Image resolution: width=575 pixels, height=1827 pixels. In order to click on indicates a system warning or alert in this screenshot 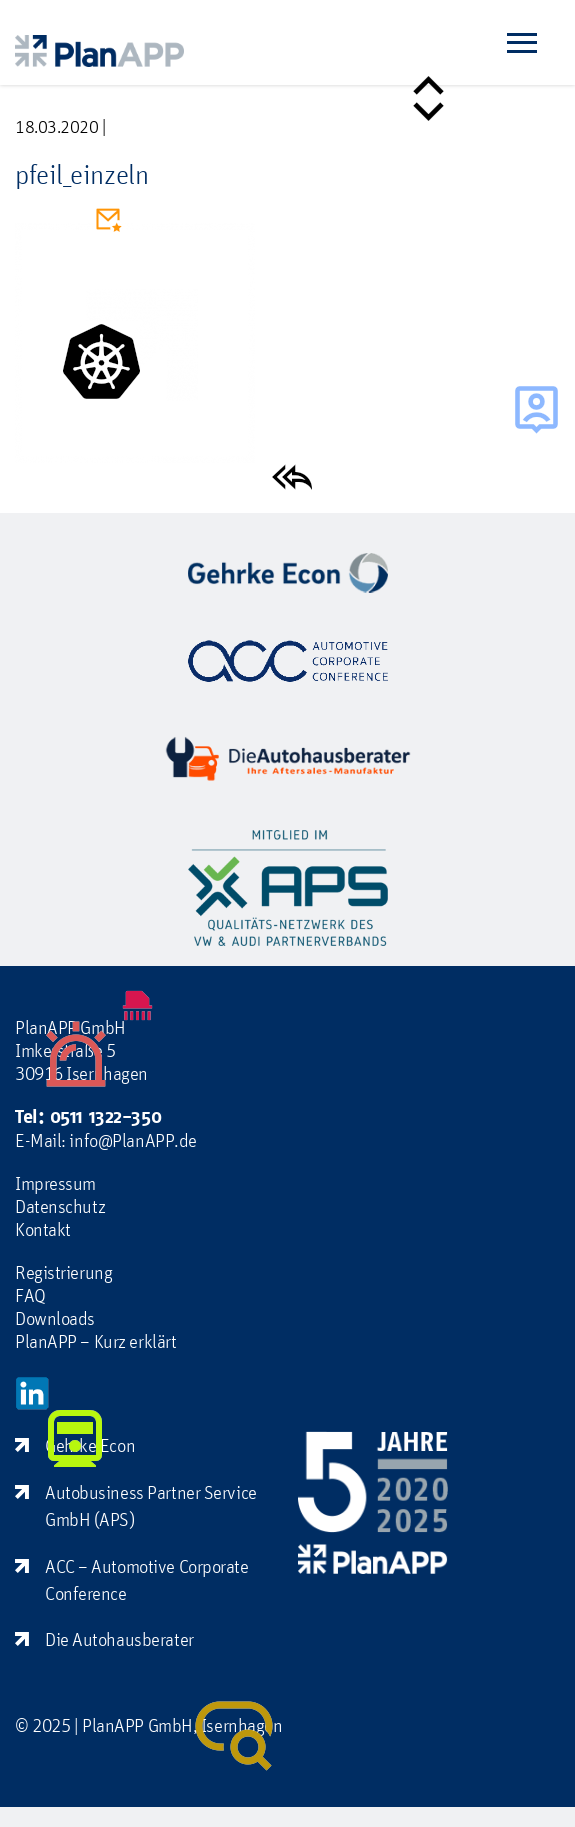, I will do `click(76, 1054)`.